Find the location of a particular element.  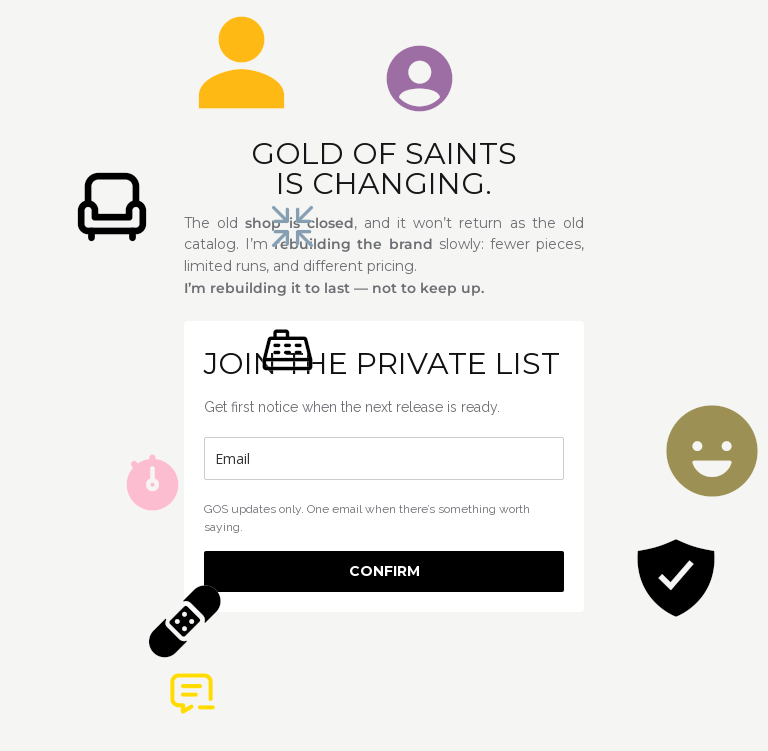

indicates security verification complete is located at coordinates (676, 578).